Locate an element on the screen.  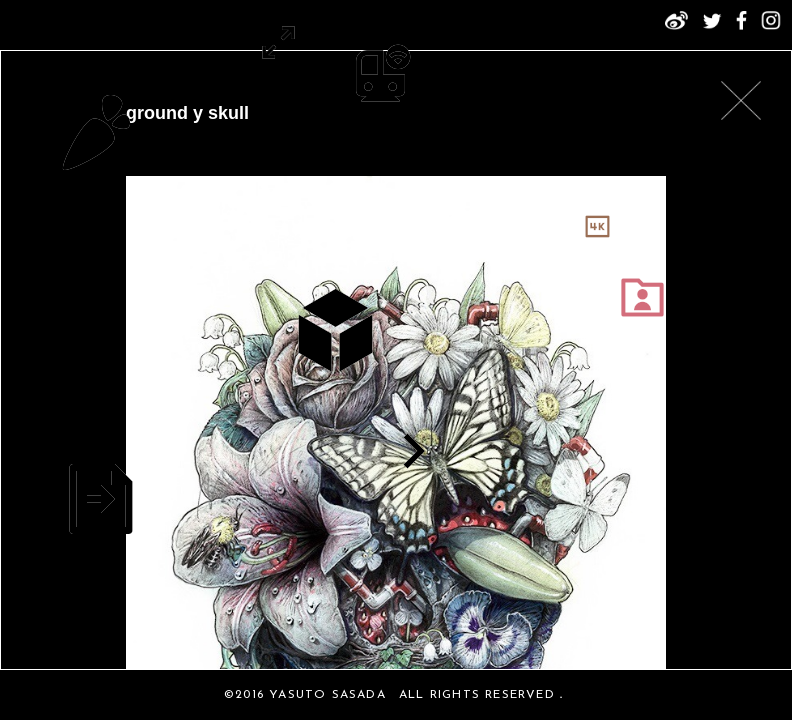
access user profile documents is located at coordinates (642, 297).